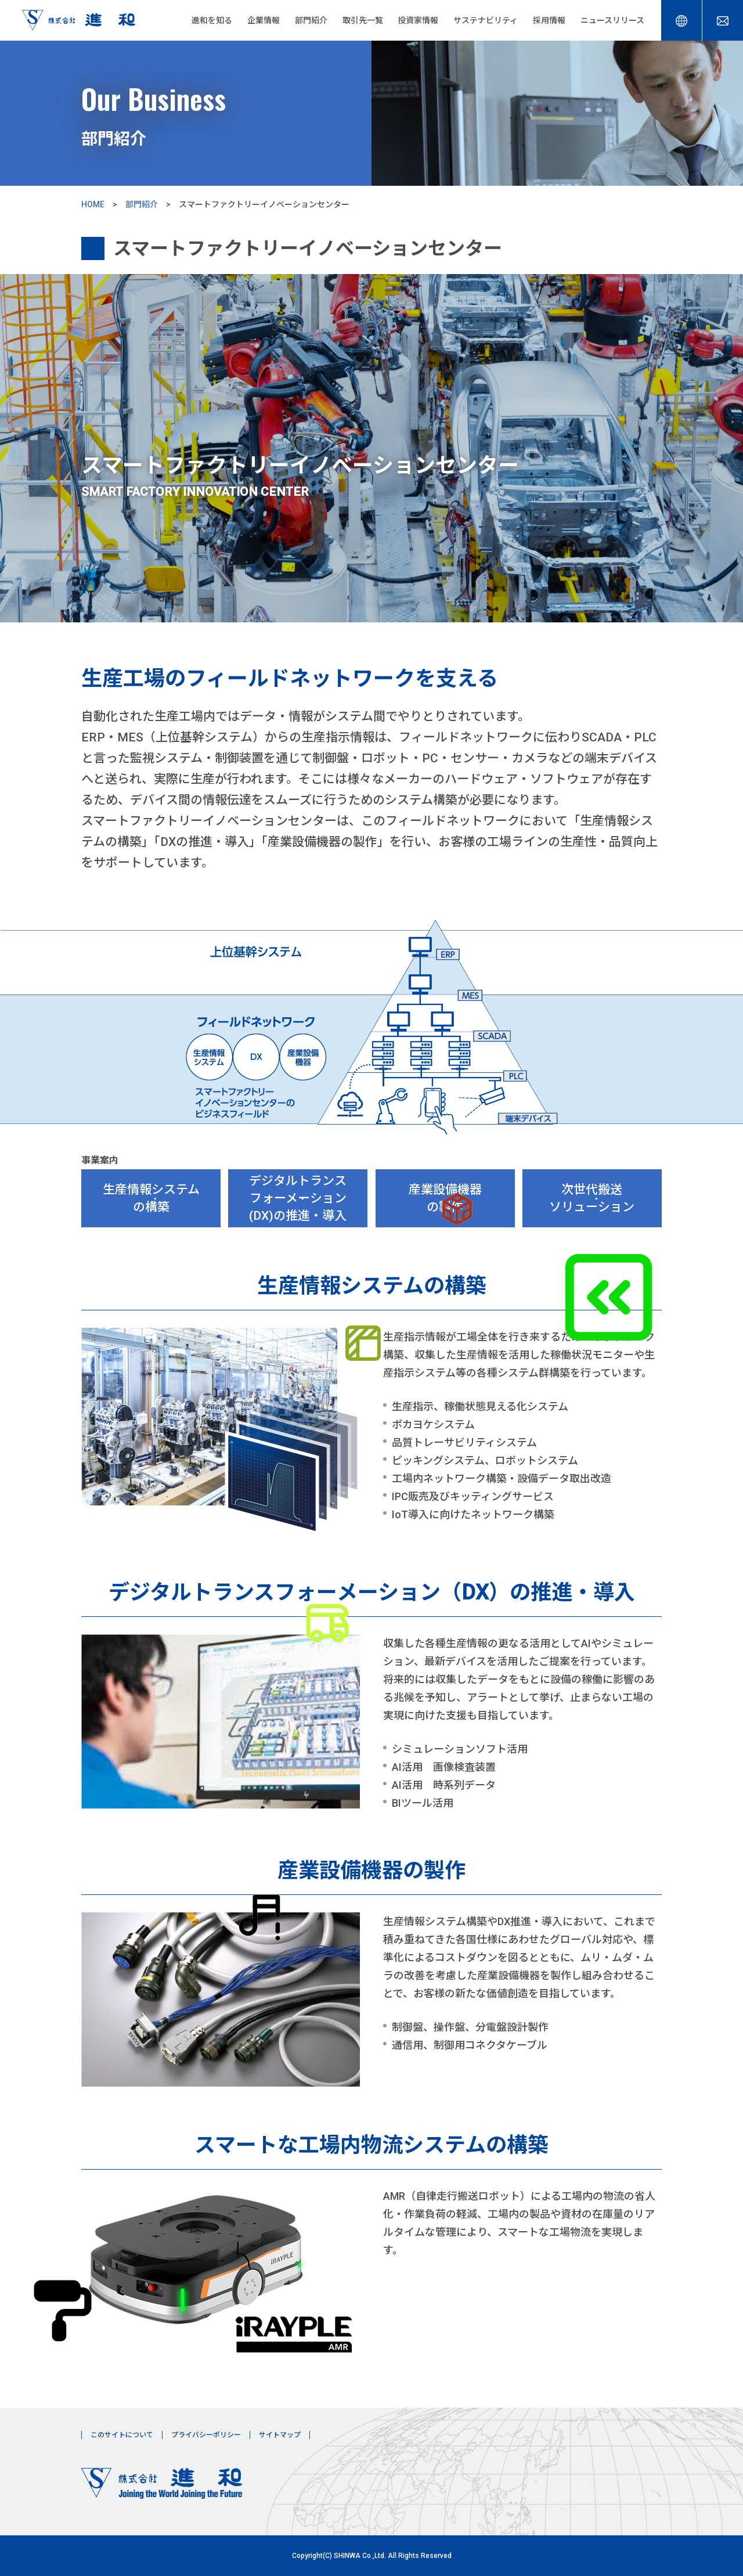 The height and width of the screenshot is (2576, 743). What do you see at coordinates (327, 1623) in the screenshot?
I see `browse camper or RV rentals` at bounding box center [327, 1623].